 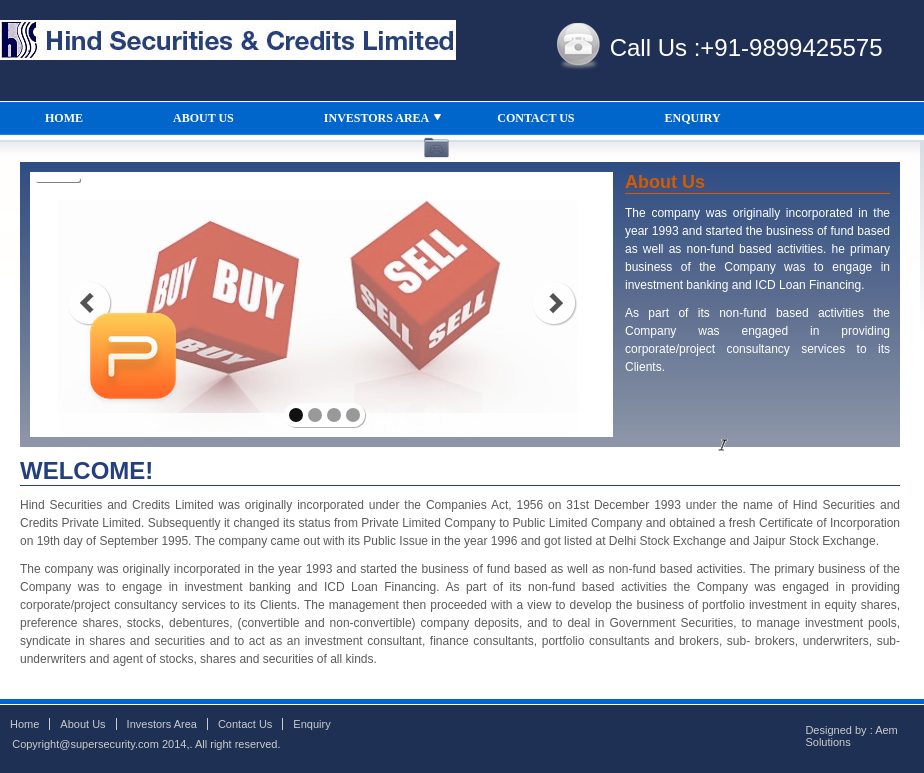 I want to click on apply italic formatting to selected text, so click(x=723, y=445).